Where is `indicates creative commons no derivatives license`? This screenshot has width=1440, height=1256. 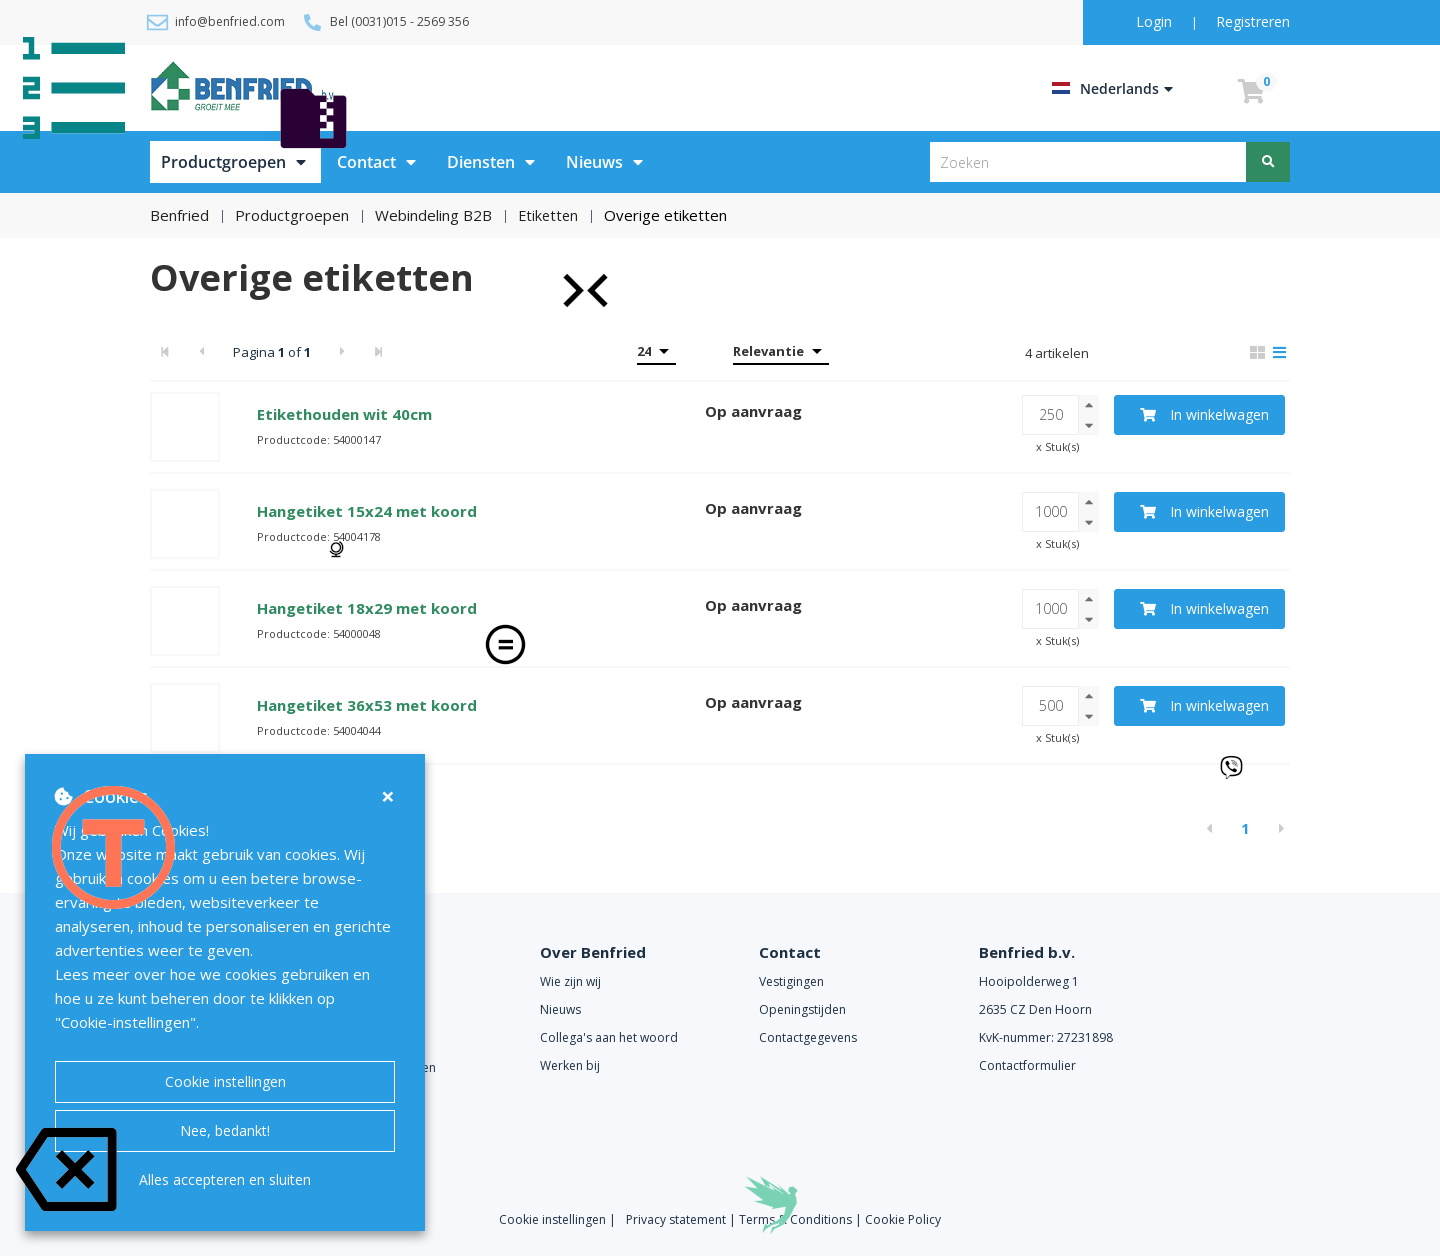
indicates creative commons no derivatives license is located at coordinates (505, 644).